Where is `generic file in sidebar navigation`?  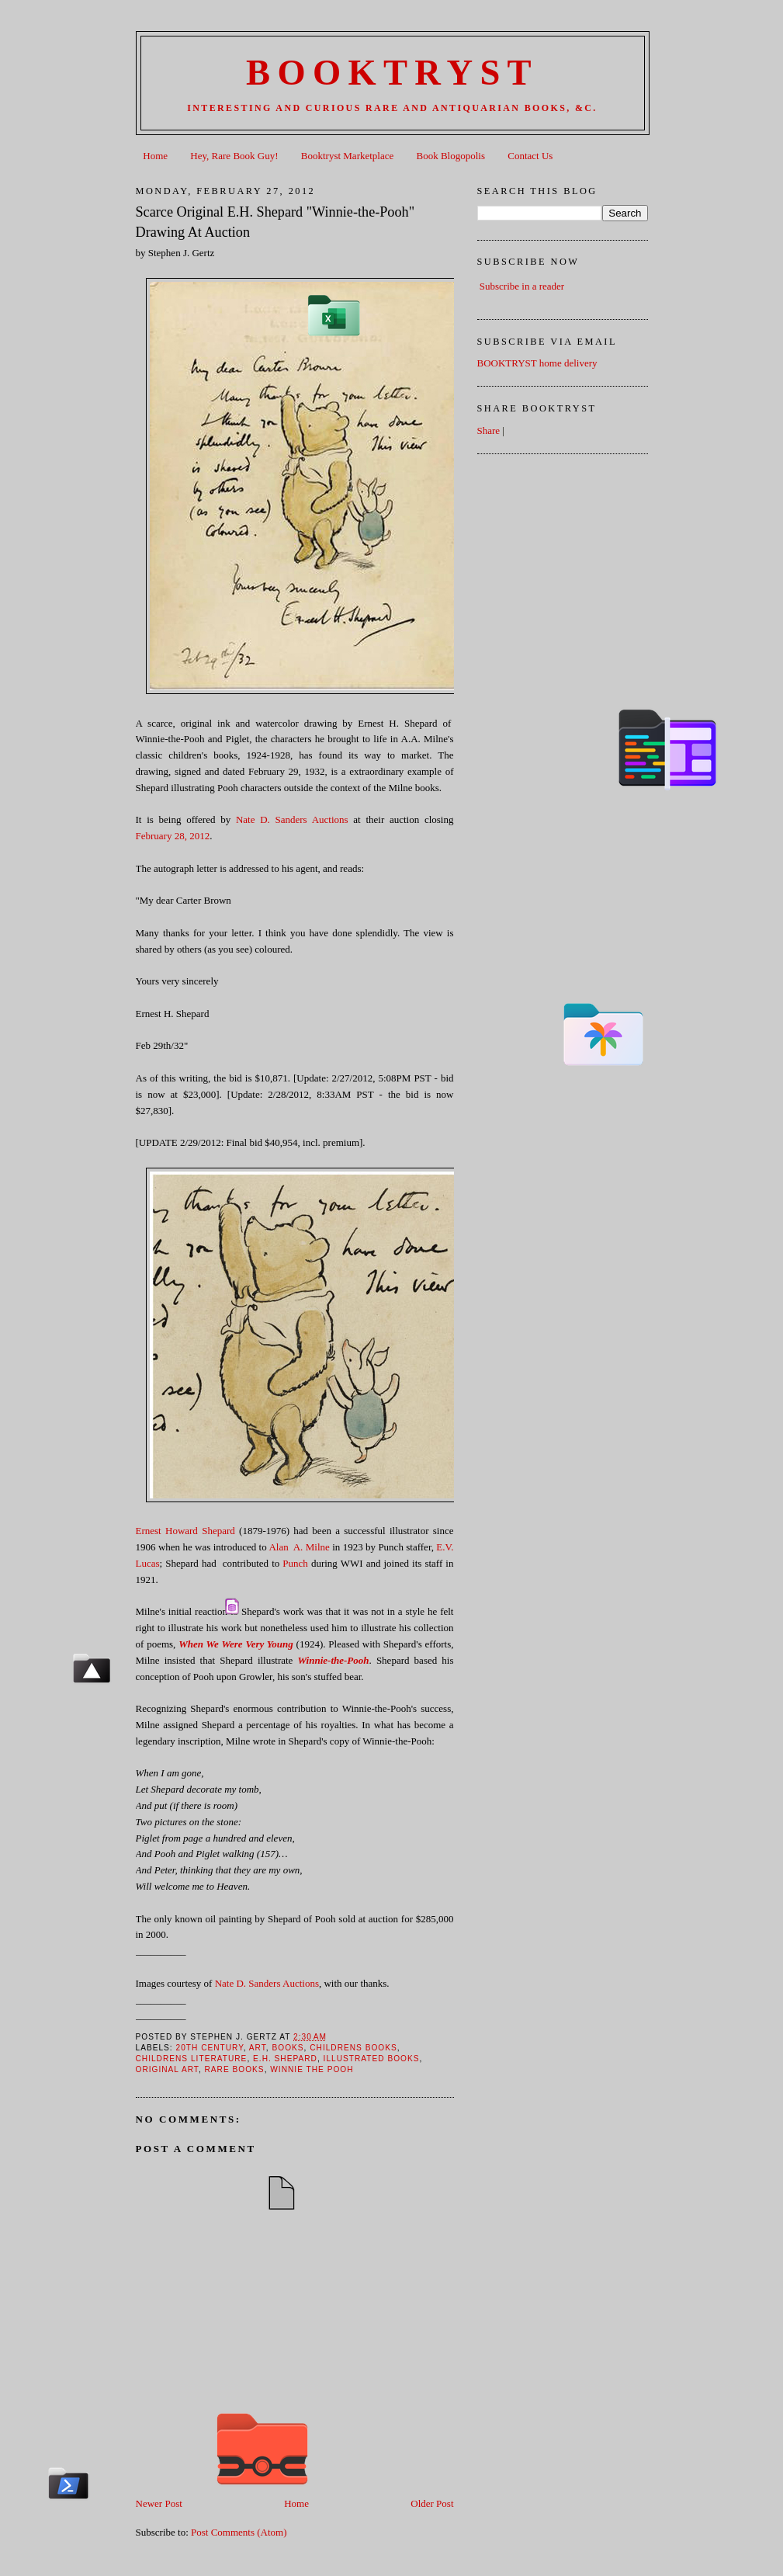
generic file in sidebar navigation is located at coordinates (281, 2192).